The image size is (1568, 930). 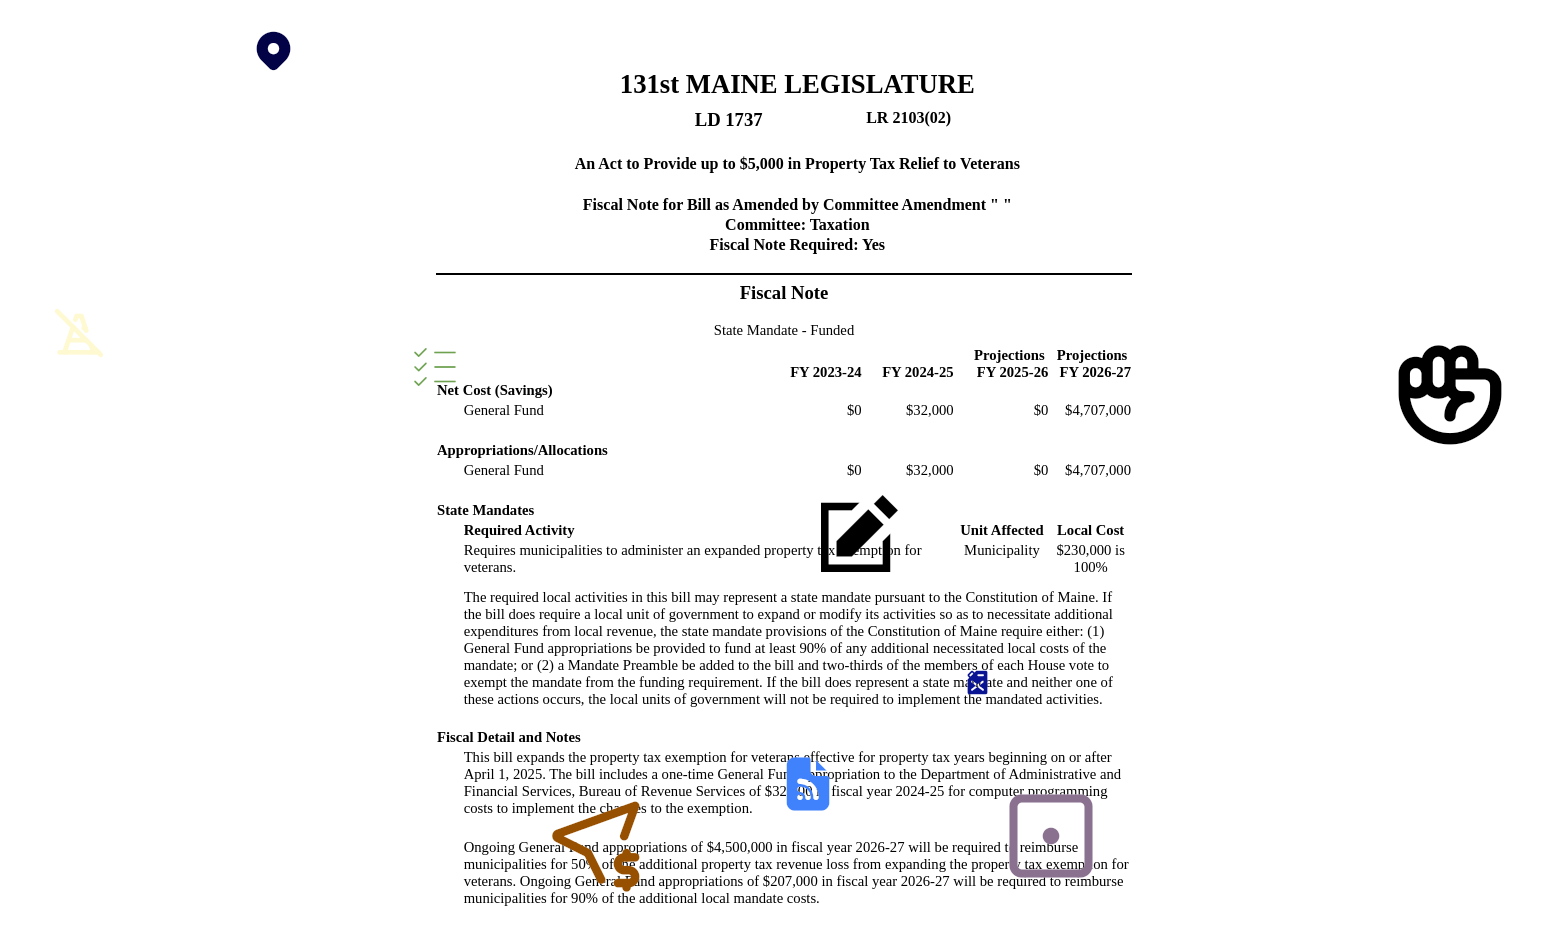 What do you see at coordinates (1051, 836) in the screenshot?
I see `indicates a selected or active item` at bounding box center [1051, 836].